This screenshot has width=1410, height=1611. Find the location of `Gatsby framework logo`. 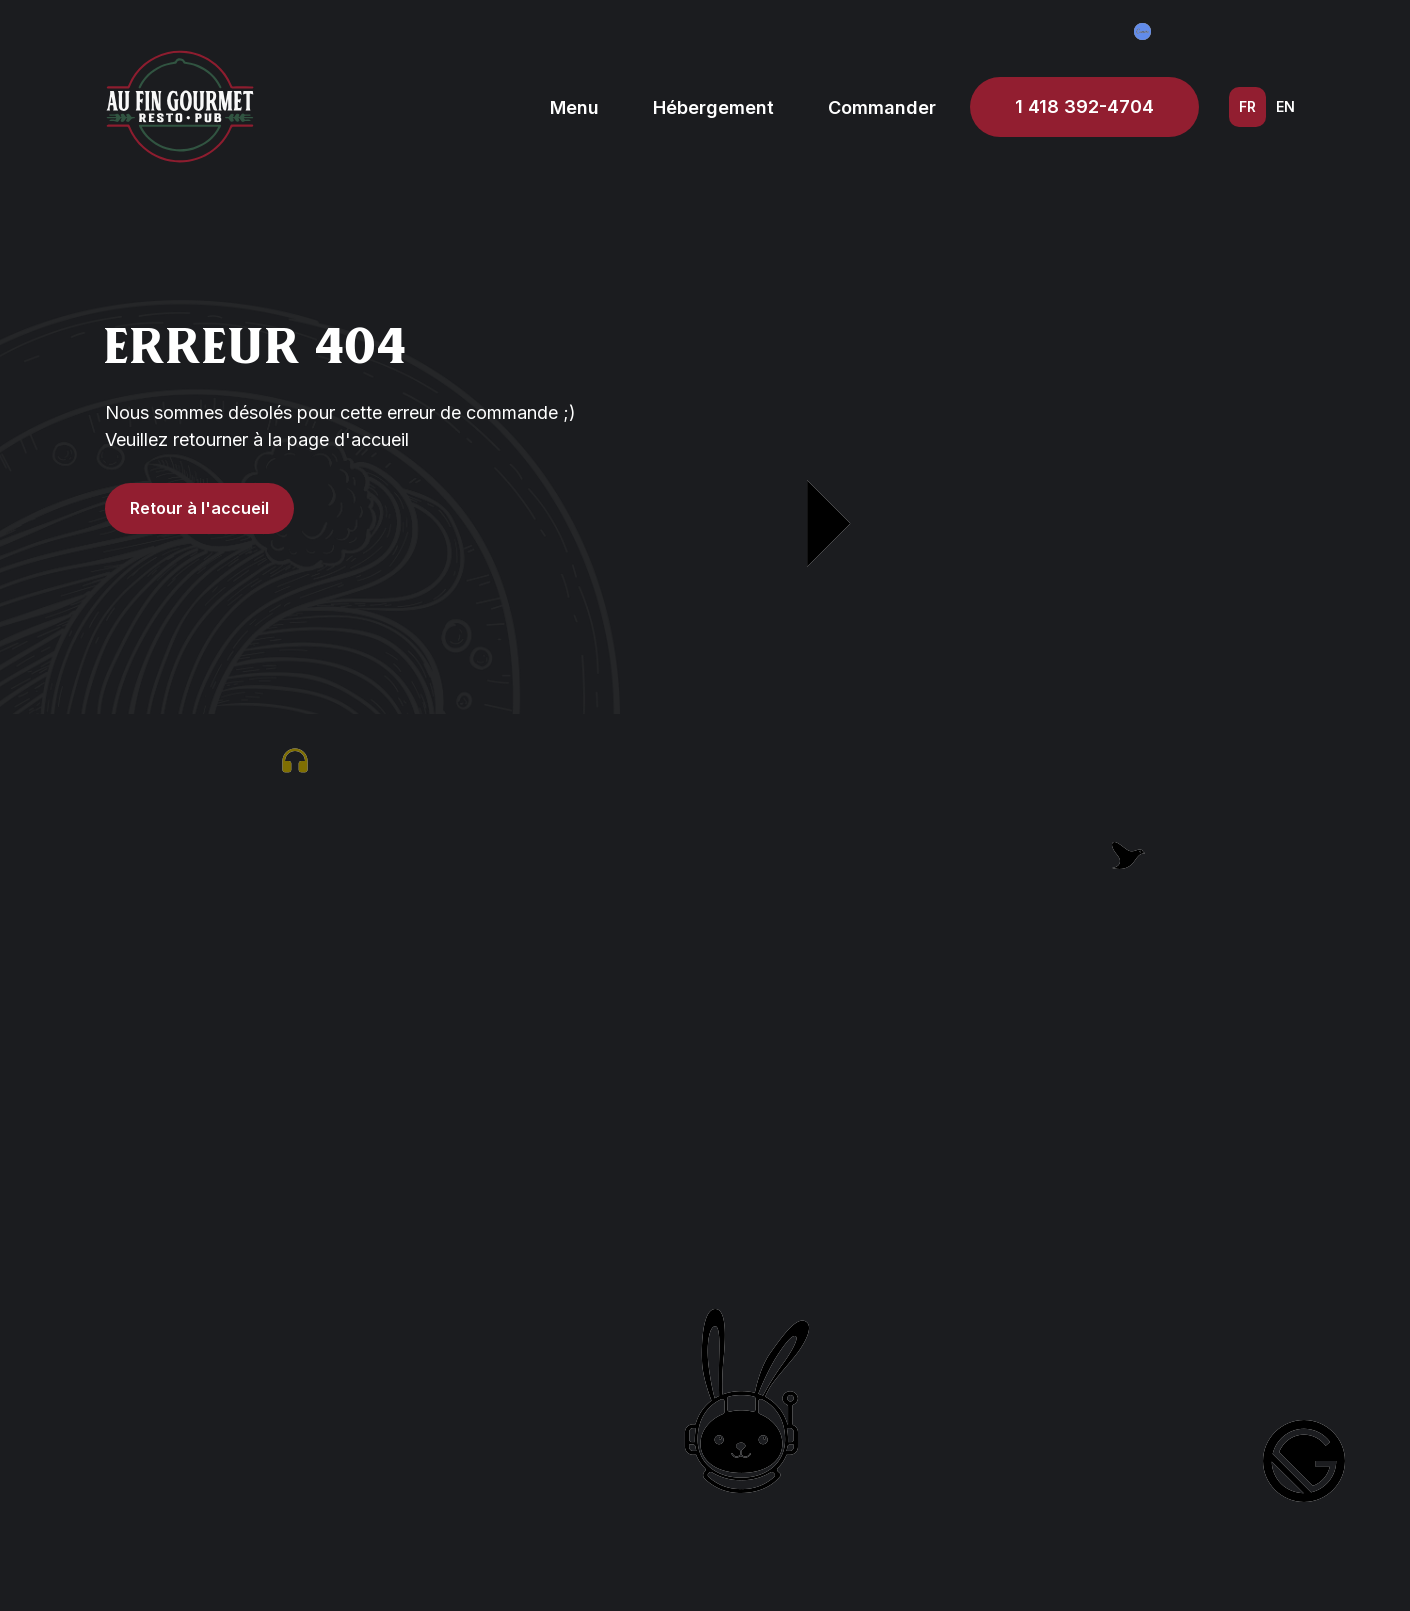

Gatsby framework logo is located at coordinates (1304, 1461).